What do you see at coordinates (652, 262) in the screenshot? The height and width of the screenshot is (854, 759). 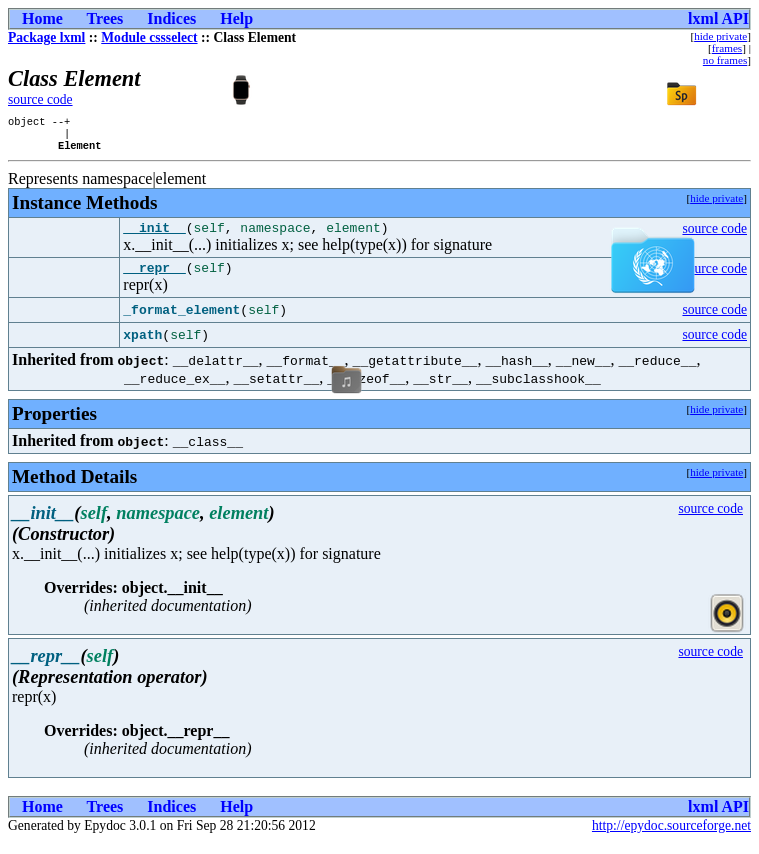 I see `open language learning resources folder` at bounding box center [652, 262].